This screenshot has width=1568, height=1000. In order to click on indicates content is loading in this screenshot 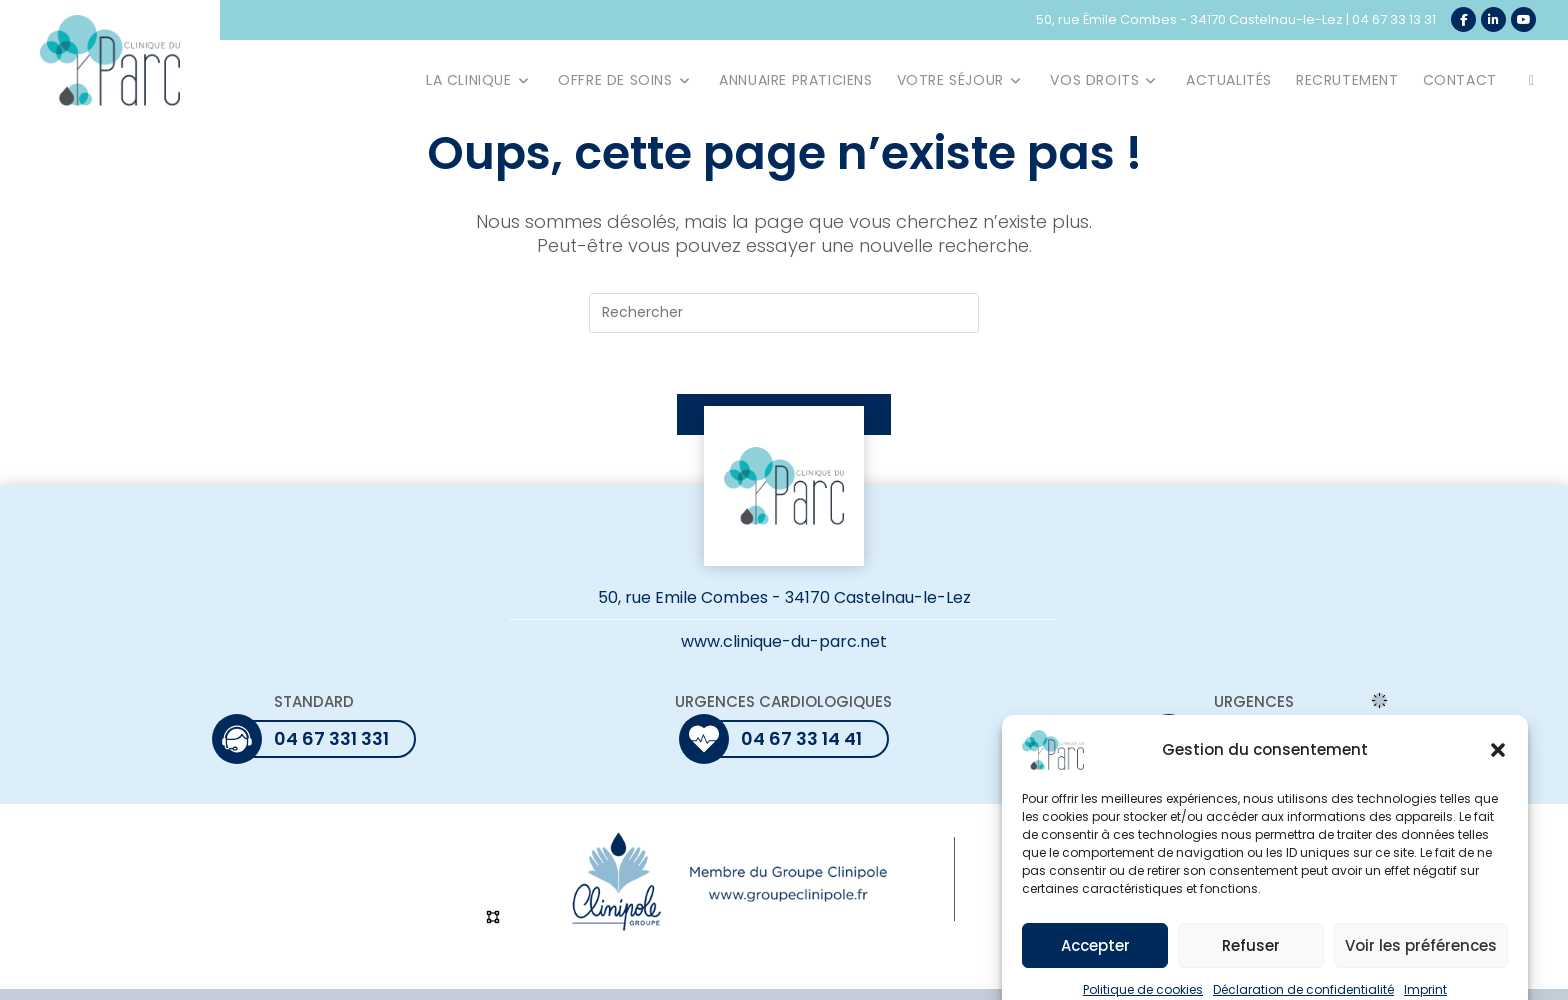, I will do `click(1379, 700)`.